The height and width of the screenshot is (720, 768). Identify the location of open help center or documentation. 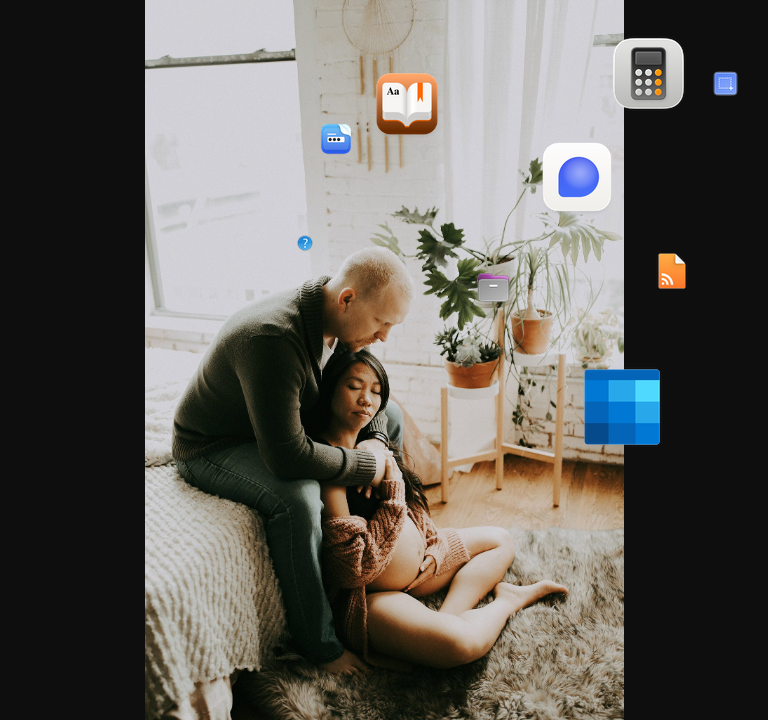
(305, 243).